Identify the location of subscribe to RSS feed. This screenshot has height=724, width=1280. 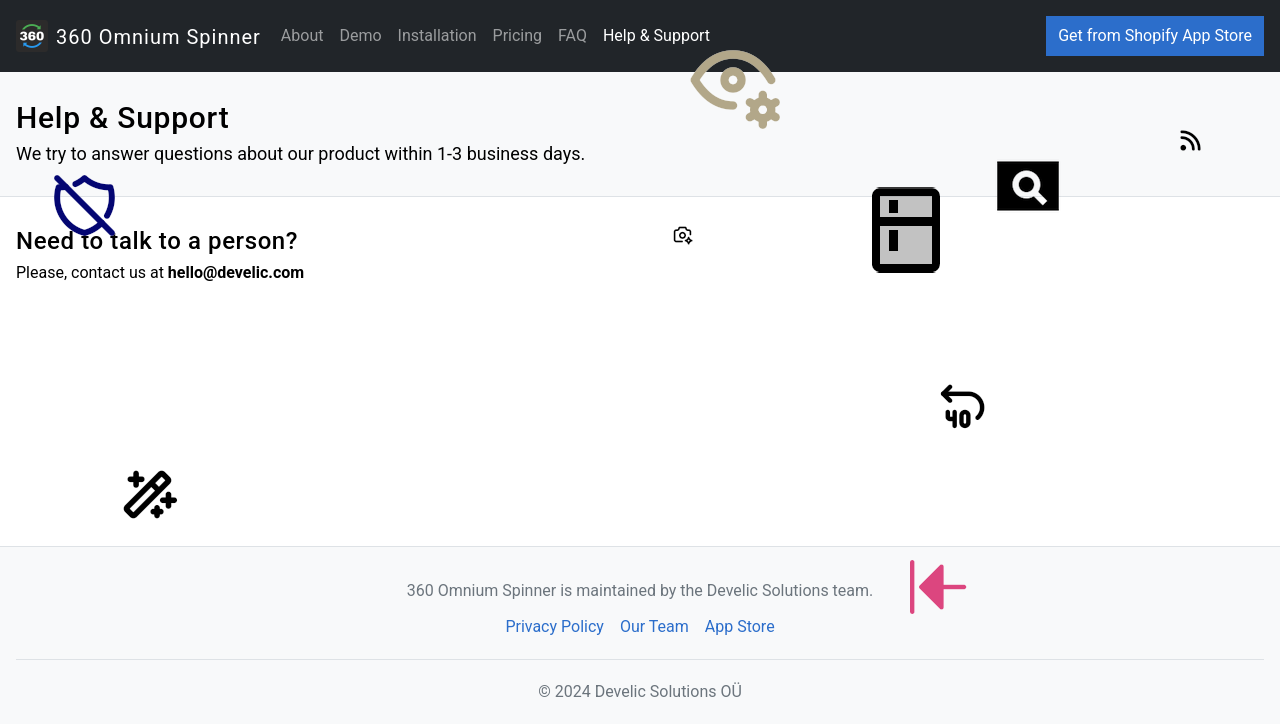
(1190, 140).